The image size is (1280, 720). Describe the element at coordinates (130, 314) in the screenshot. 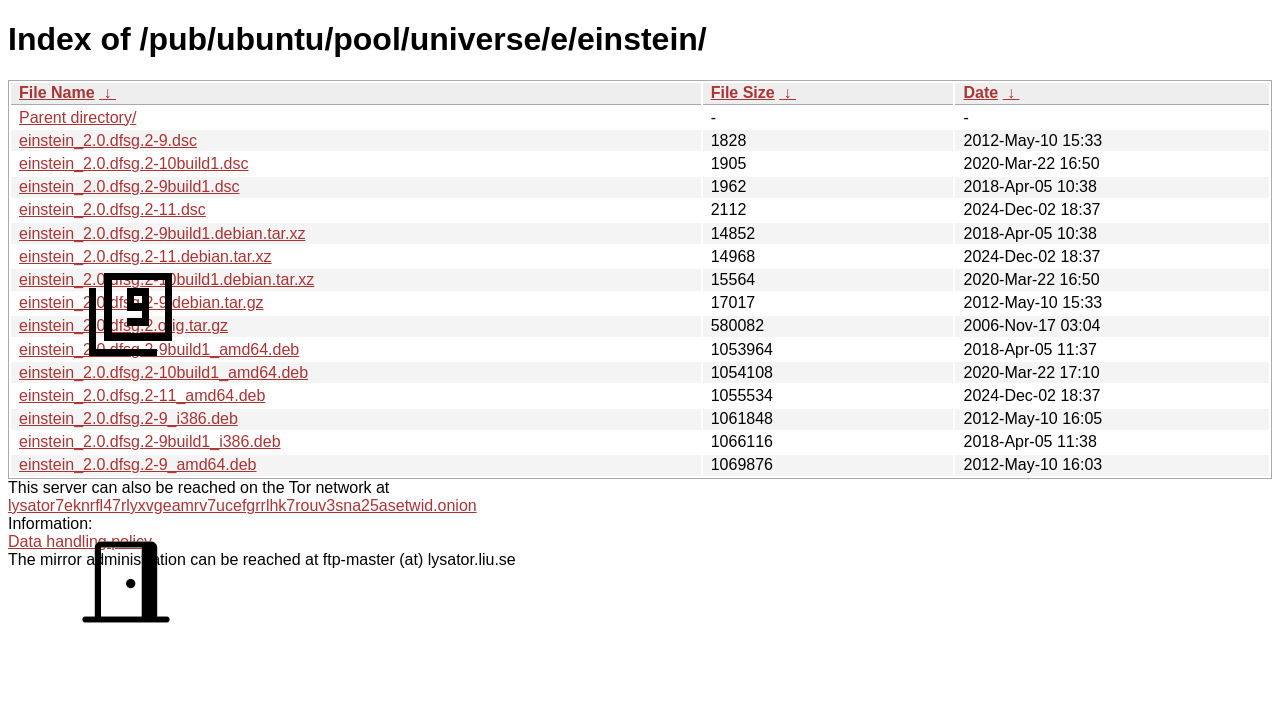

I see `indicates 9 items in a photo filter or layer stack` at that location.